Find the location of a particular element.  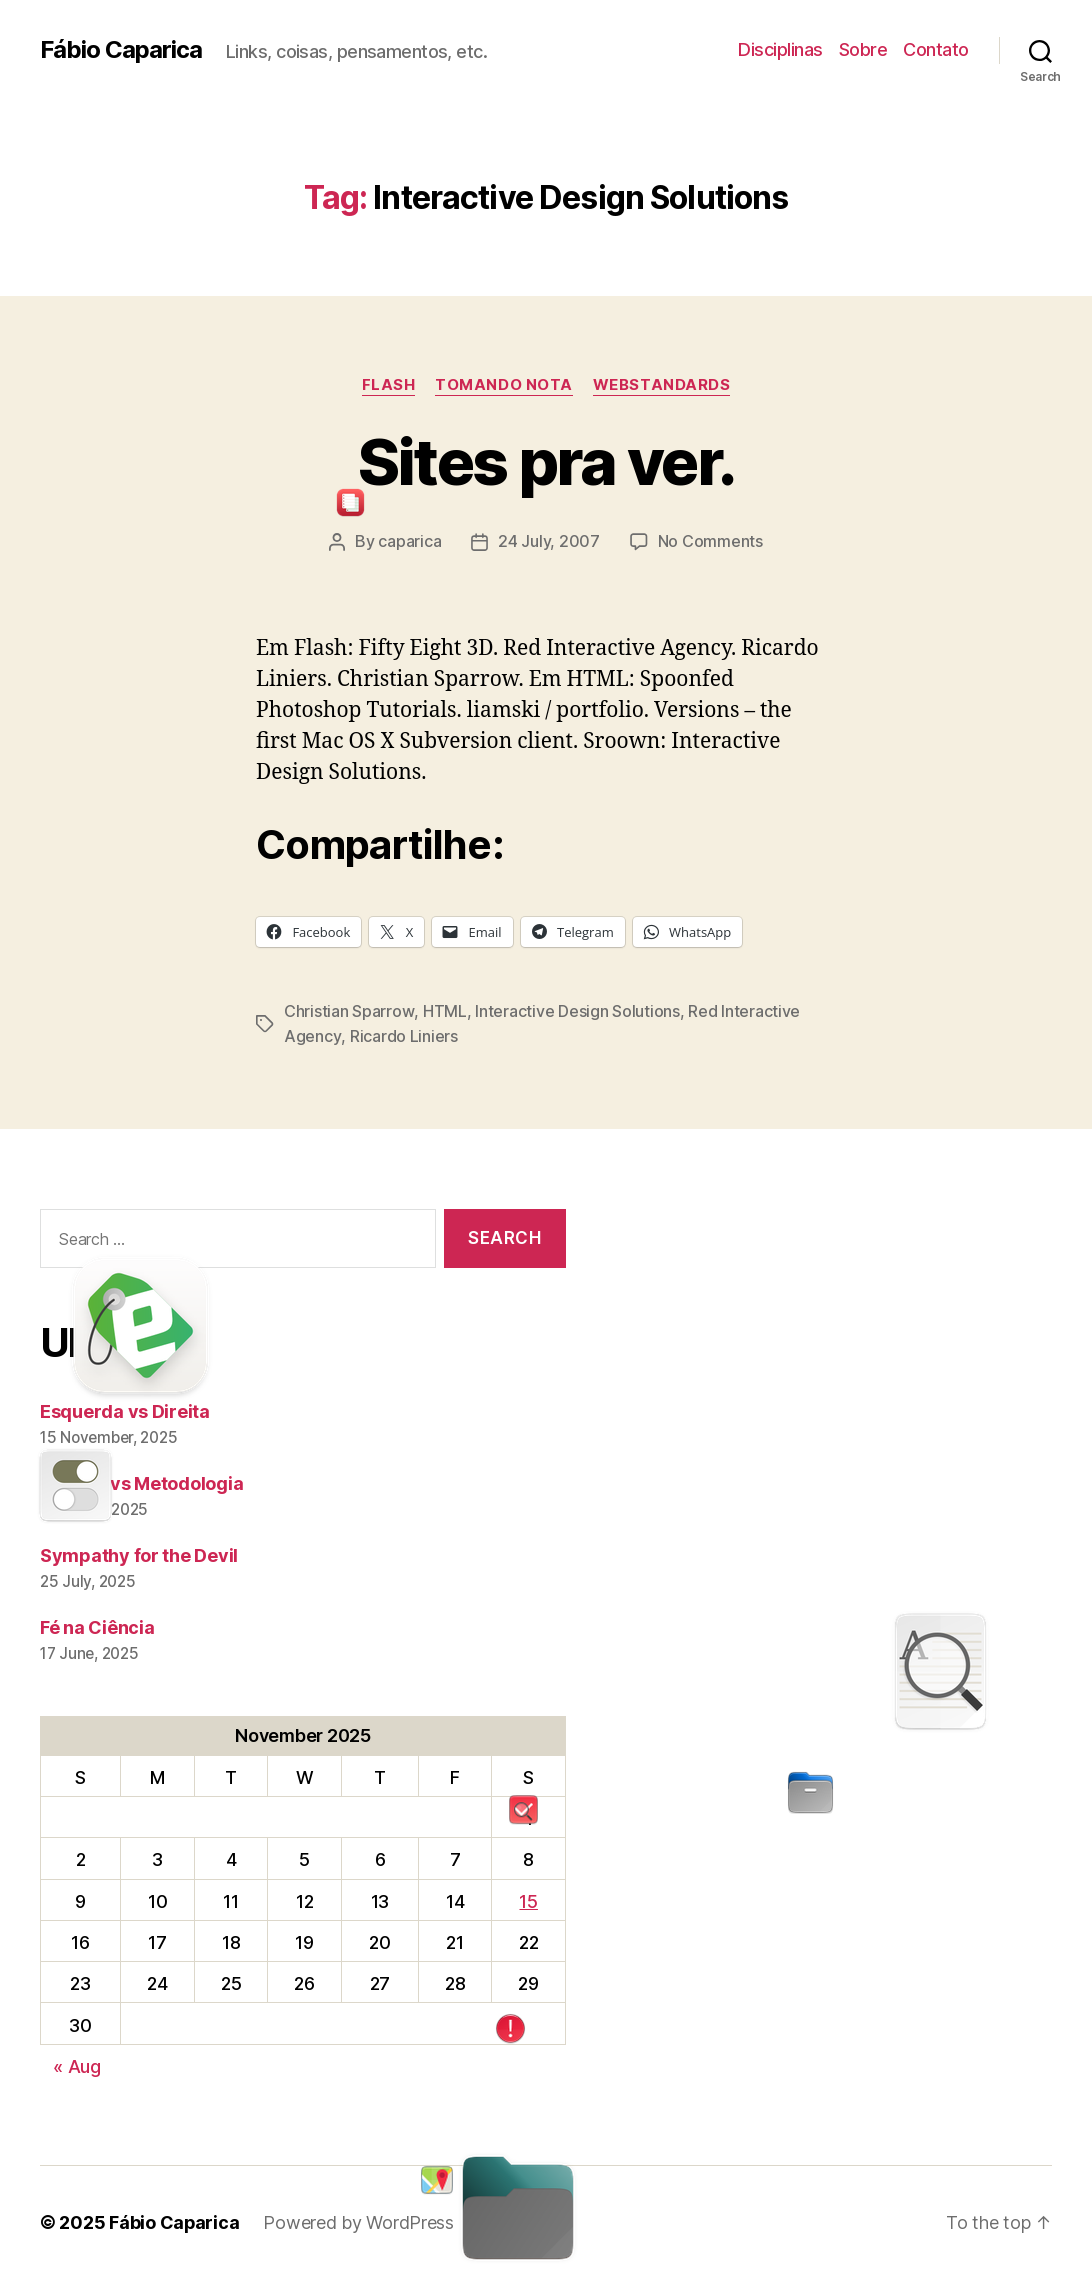

open the maps application is located at coordinates (437, 2180).